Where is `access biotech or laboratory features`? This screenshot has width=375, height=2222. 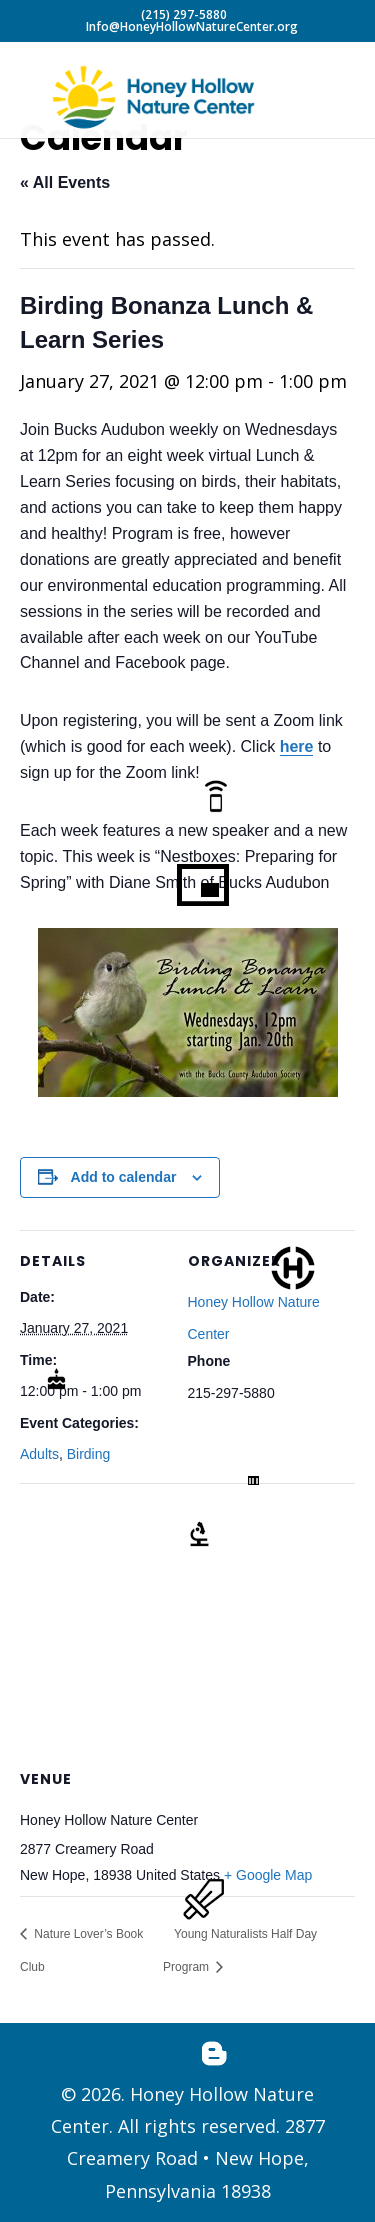 access biotech or laboratory features is located at coordinates (199, 1534).